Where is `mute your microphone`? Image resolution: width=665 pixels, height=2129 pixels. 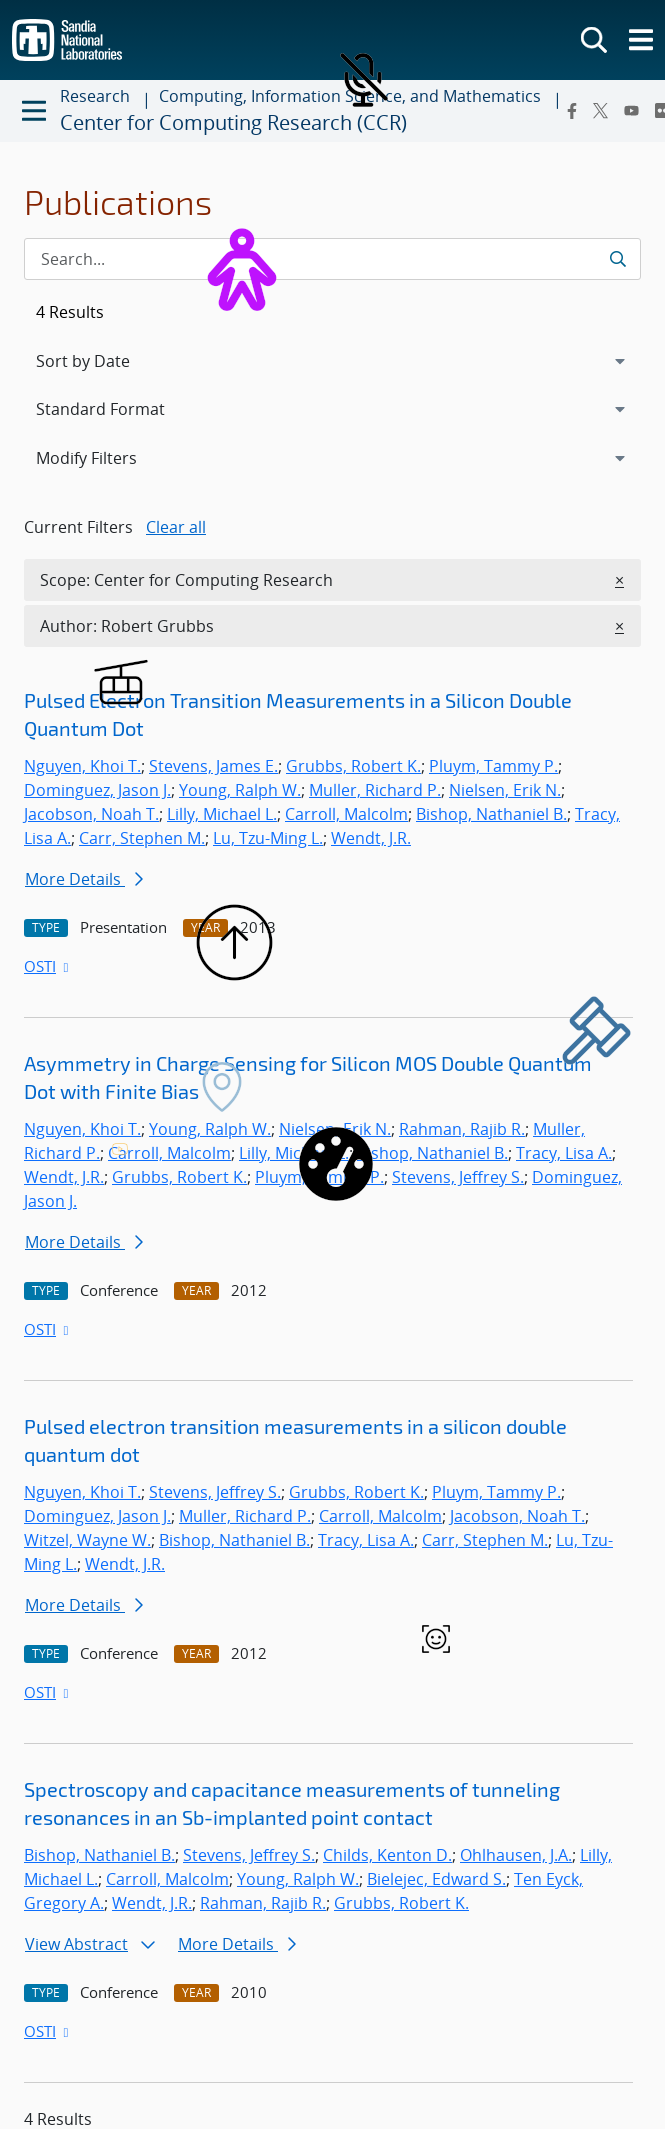 mute your microphone is located at coordinates (363, 80).